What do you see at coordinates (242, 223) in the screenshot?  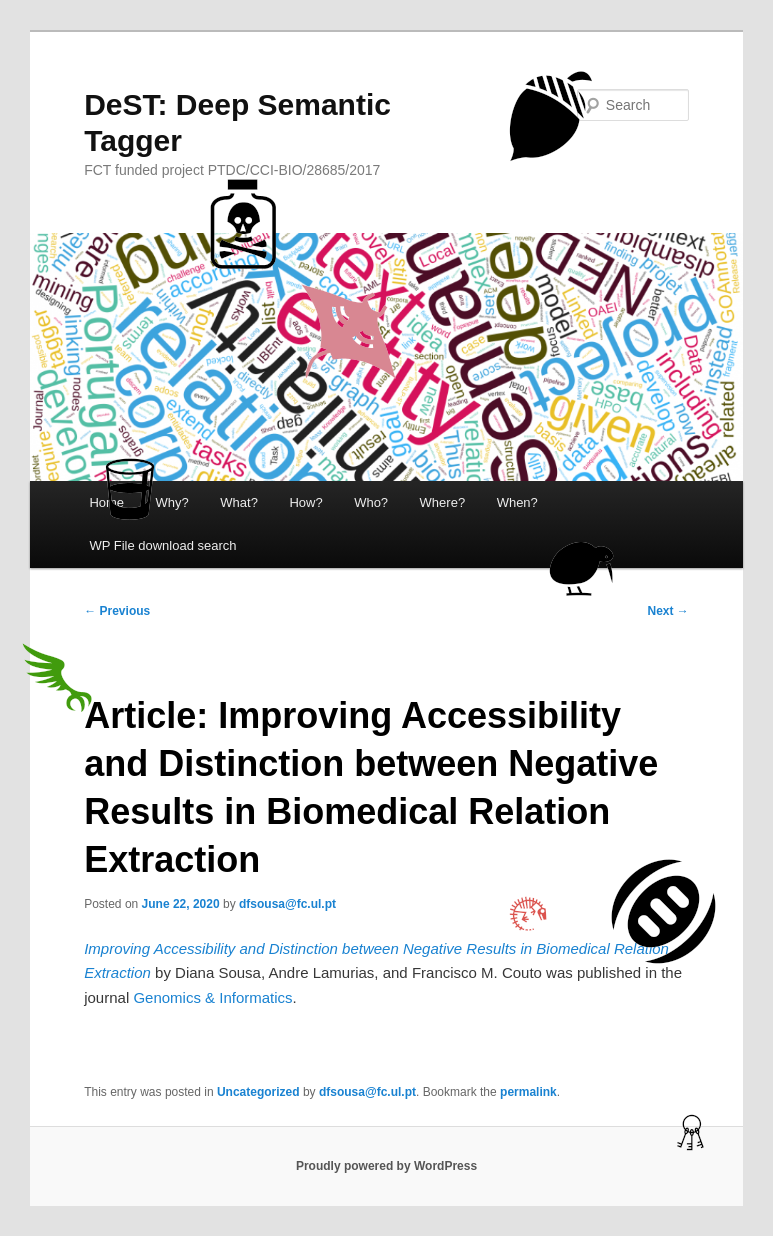 I see `poison or toxic item in game inventory` at bounding box center [242, 223].